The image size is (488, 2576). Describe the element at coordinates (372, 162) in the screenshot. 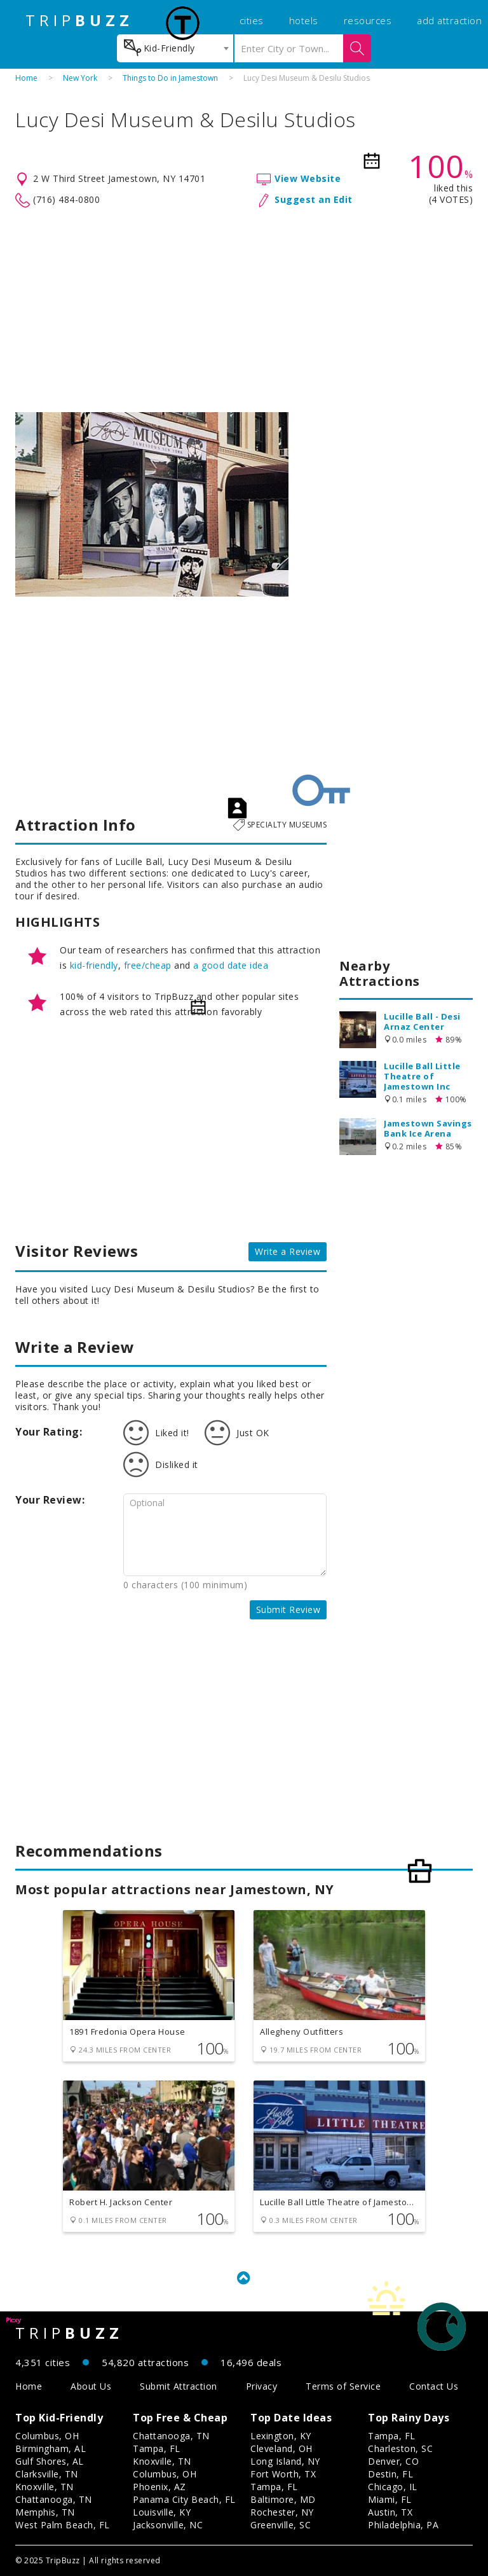

I see `view calendar or schedule` at that location.